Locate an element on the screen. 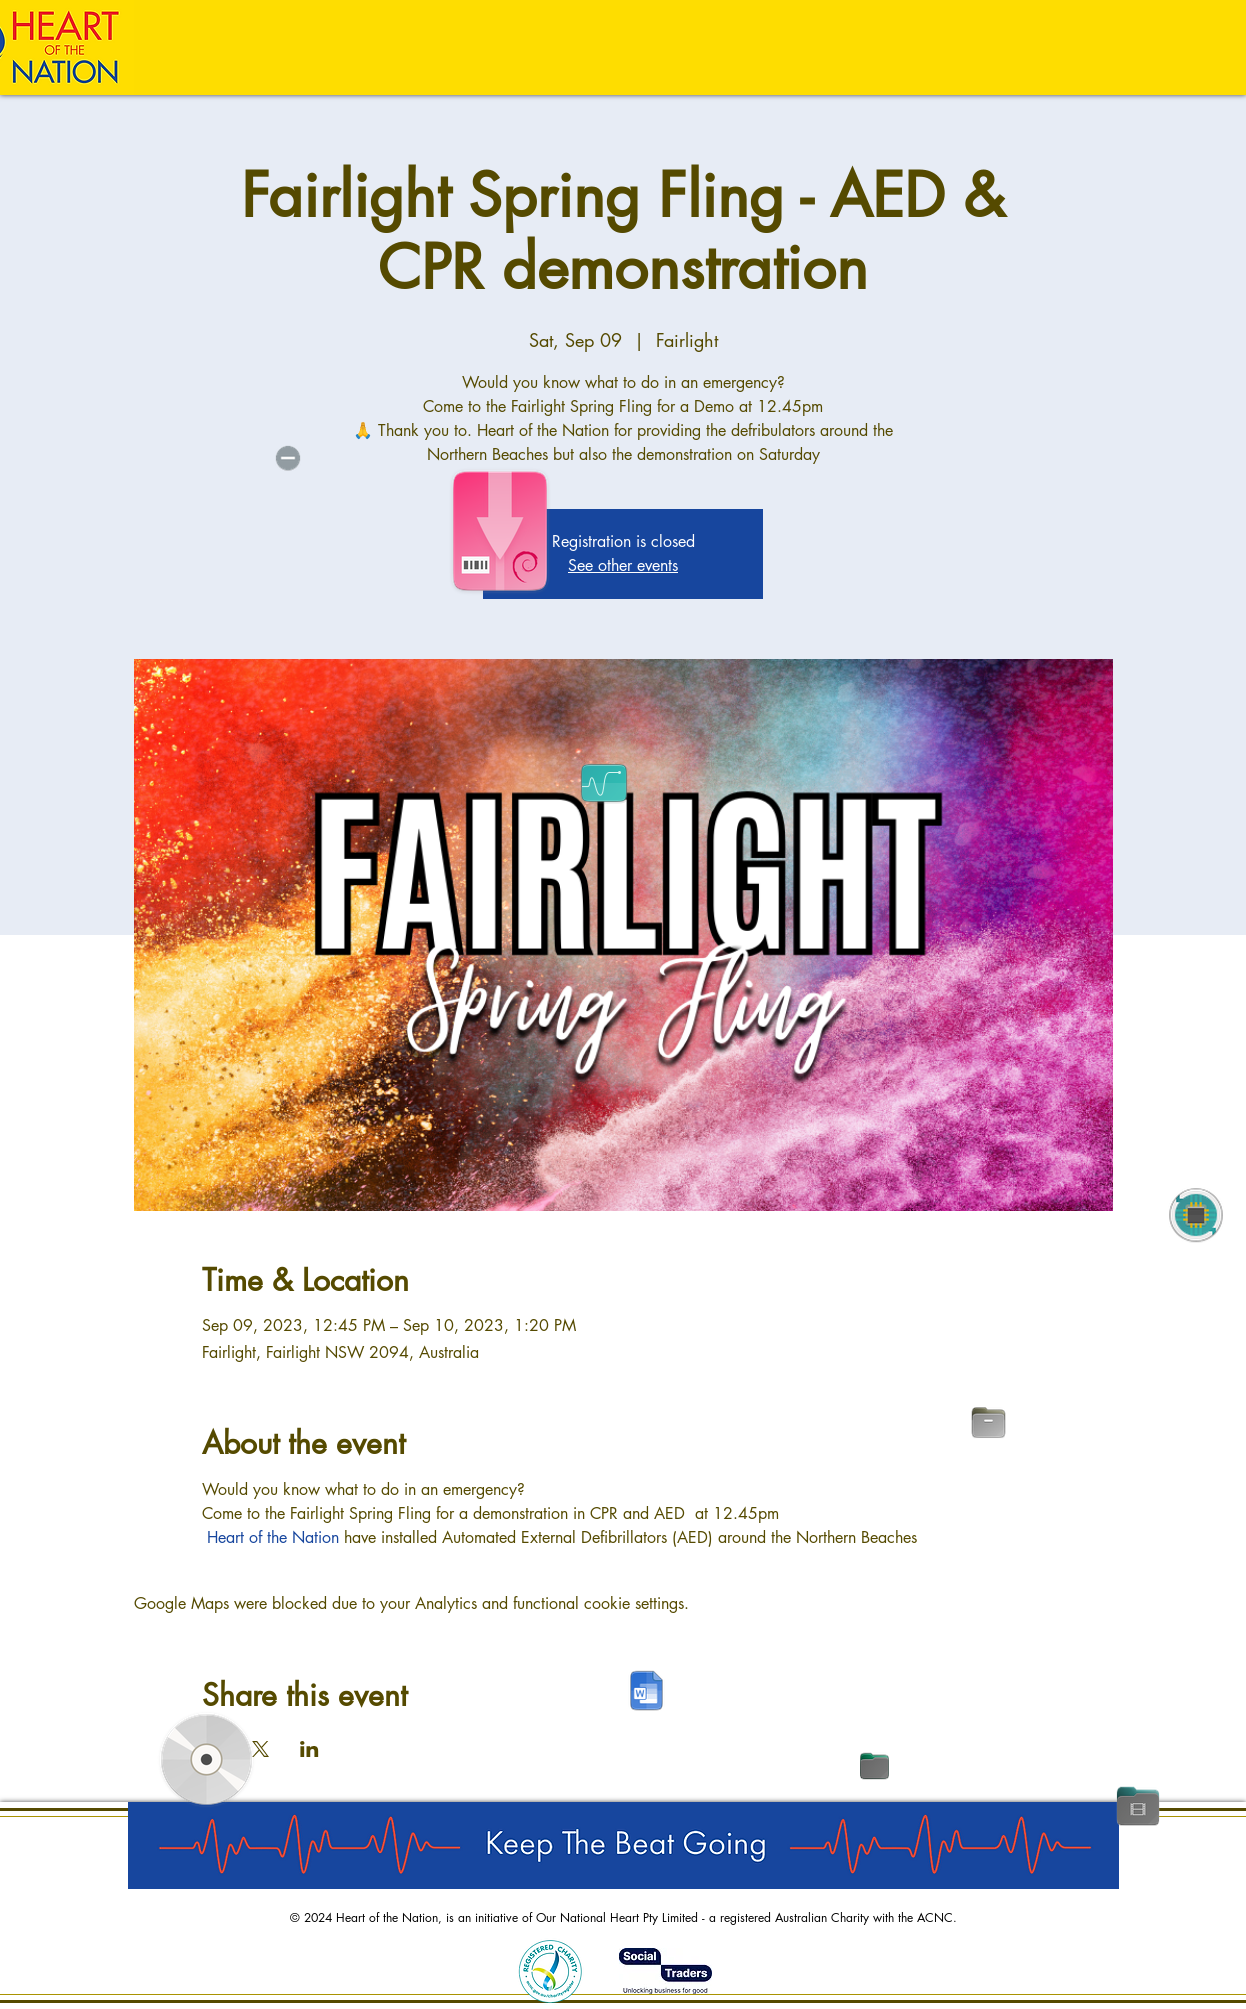  unmount or eject a CD/DVD writer drive is located at coordinates (206, 1759).